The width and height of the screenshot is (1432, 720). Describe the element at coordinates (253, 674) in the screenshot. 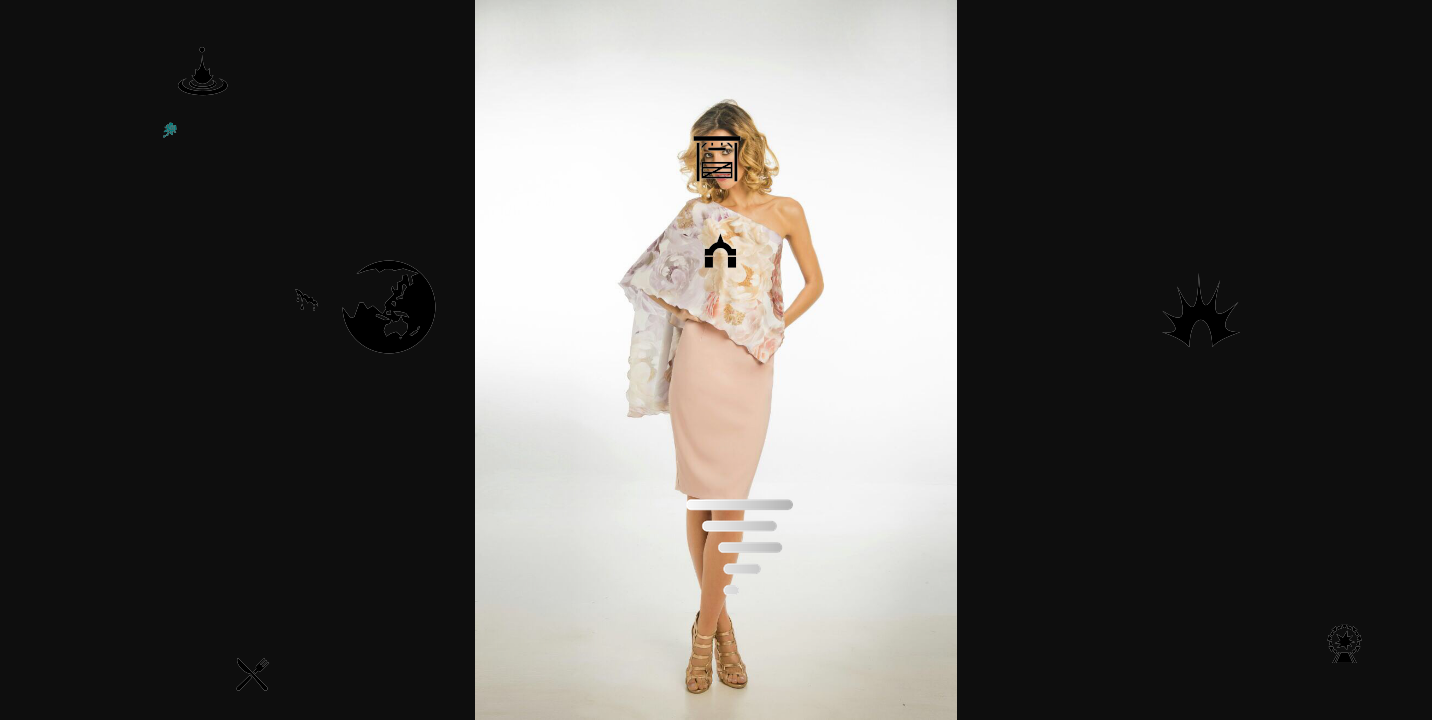

I see `find nearby restaurants or dining options` at that location.